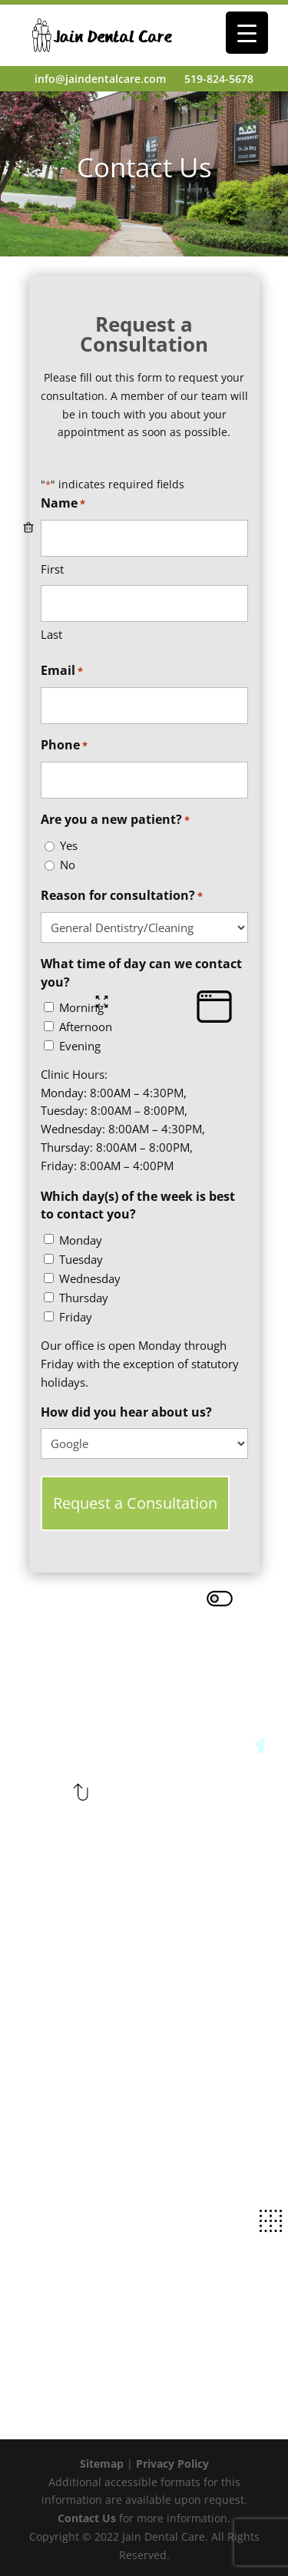 The height and width of the screenshot is (2576, 288). Describe the element at coordinates (28, 527) in the screenshot. I see `delete selected item` at that location.